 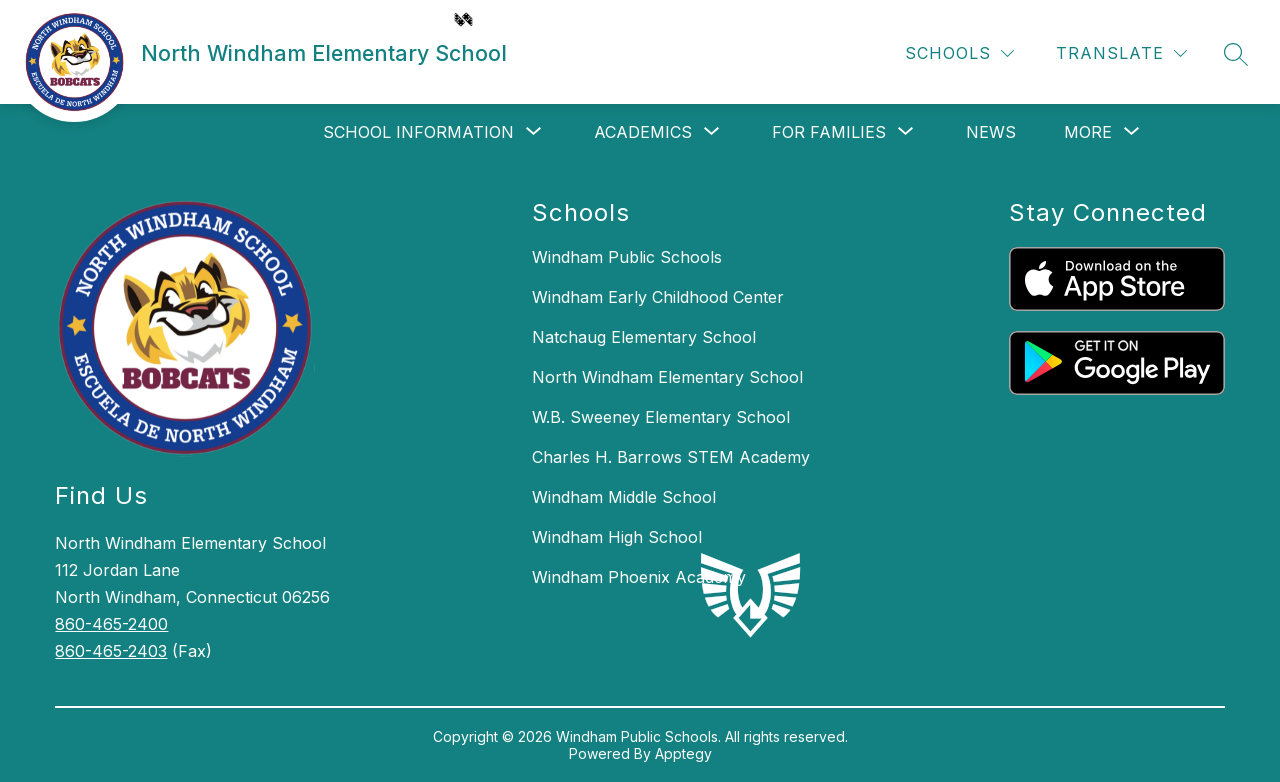 What do you see at coordinates (750, 588) in the screenshot?
I see `guild or faction emblem in a game interface` at bounding box center [750, 588].